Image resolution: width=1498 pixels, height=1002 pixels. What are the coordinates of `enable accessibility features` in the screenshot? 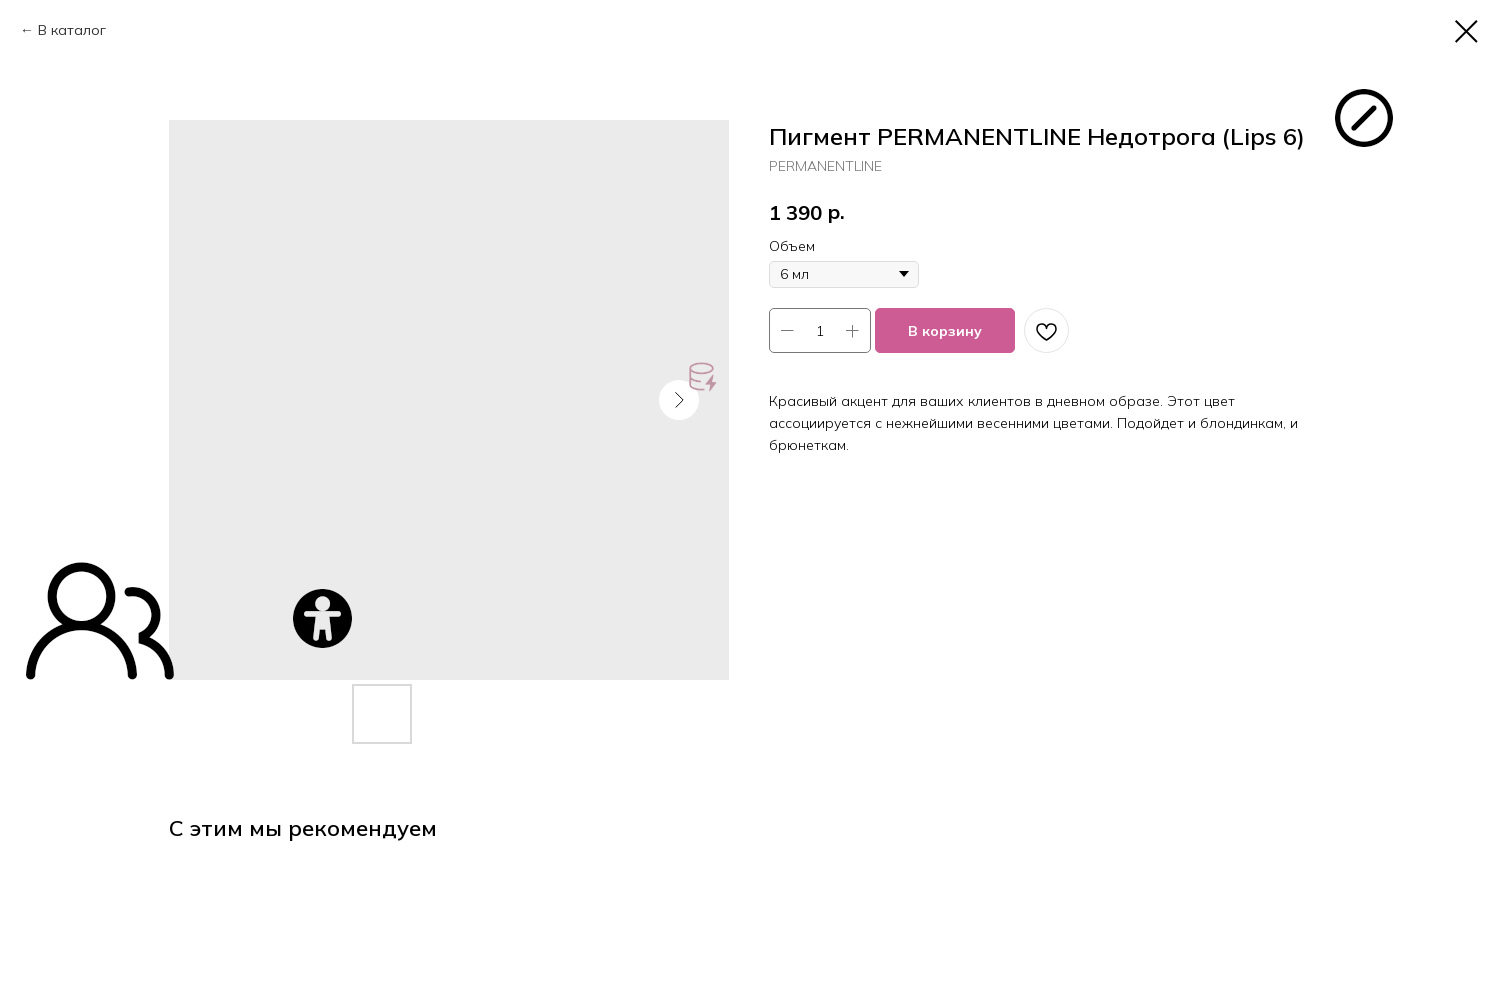 It's located at (322, 618).